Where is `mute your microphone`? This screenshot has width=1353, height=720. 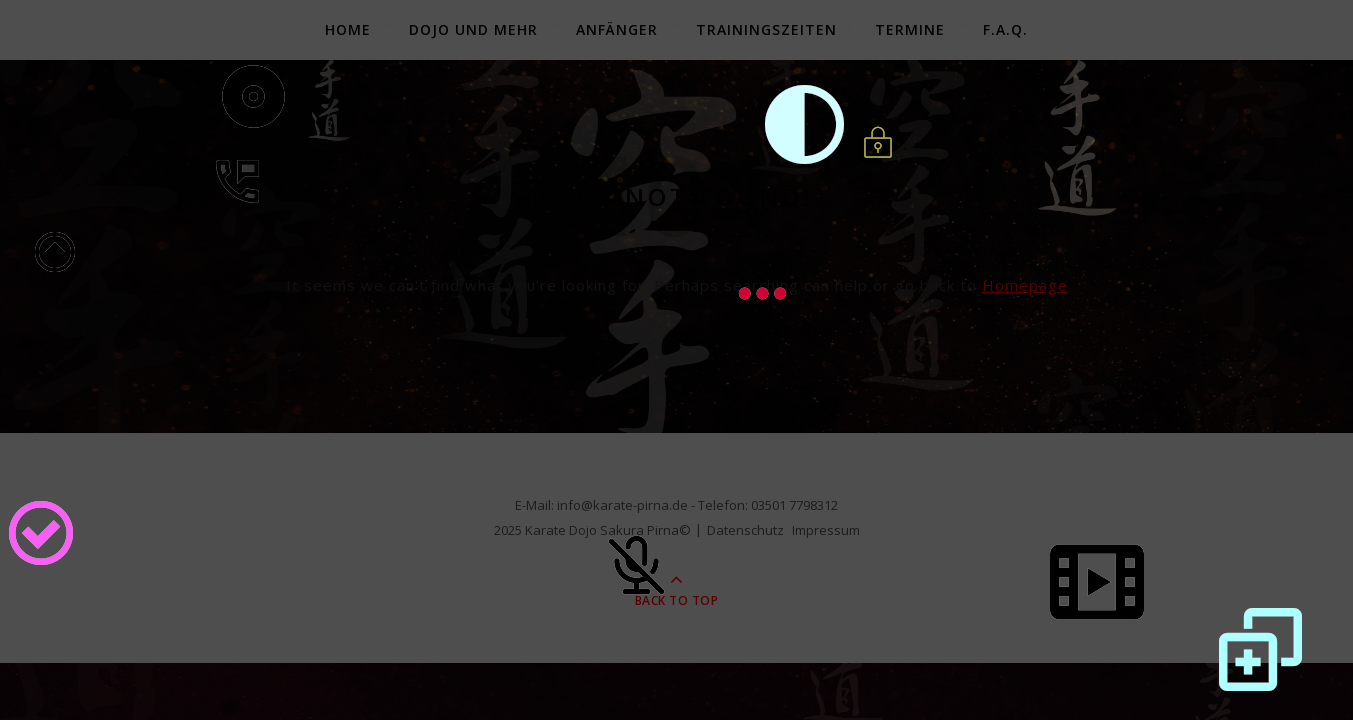
mute your microphone is located at coordinates (636, 566).